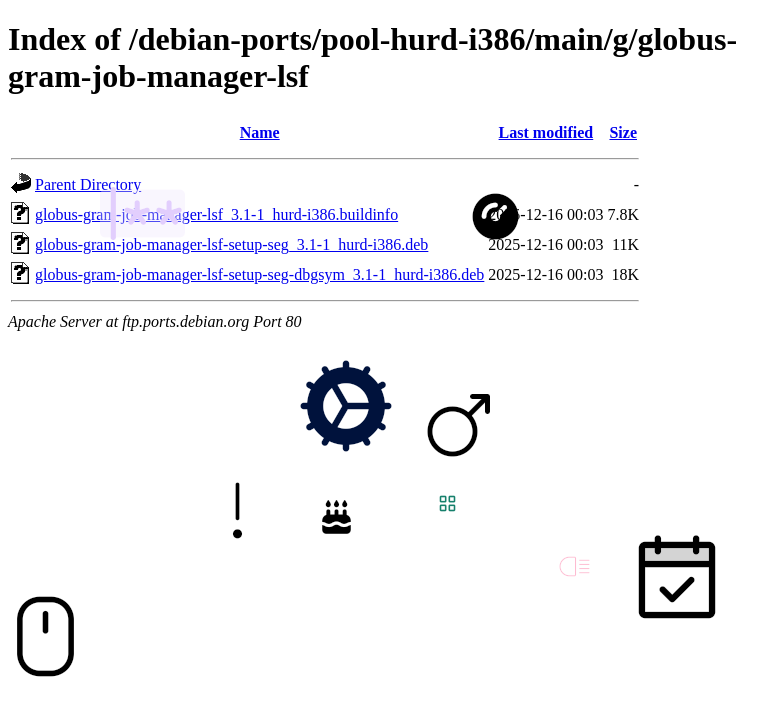 Image resolution: width=768 pixels, height=720 pixels. What do you see at coordinates (677, 580) in the screenshot?
I see `confirm or complete a scheduled event` at bounding box center [677, 580].